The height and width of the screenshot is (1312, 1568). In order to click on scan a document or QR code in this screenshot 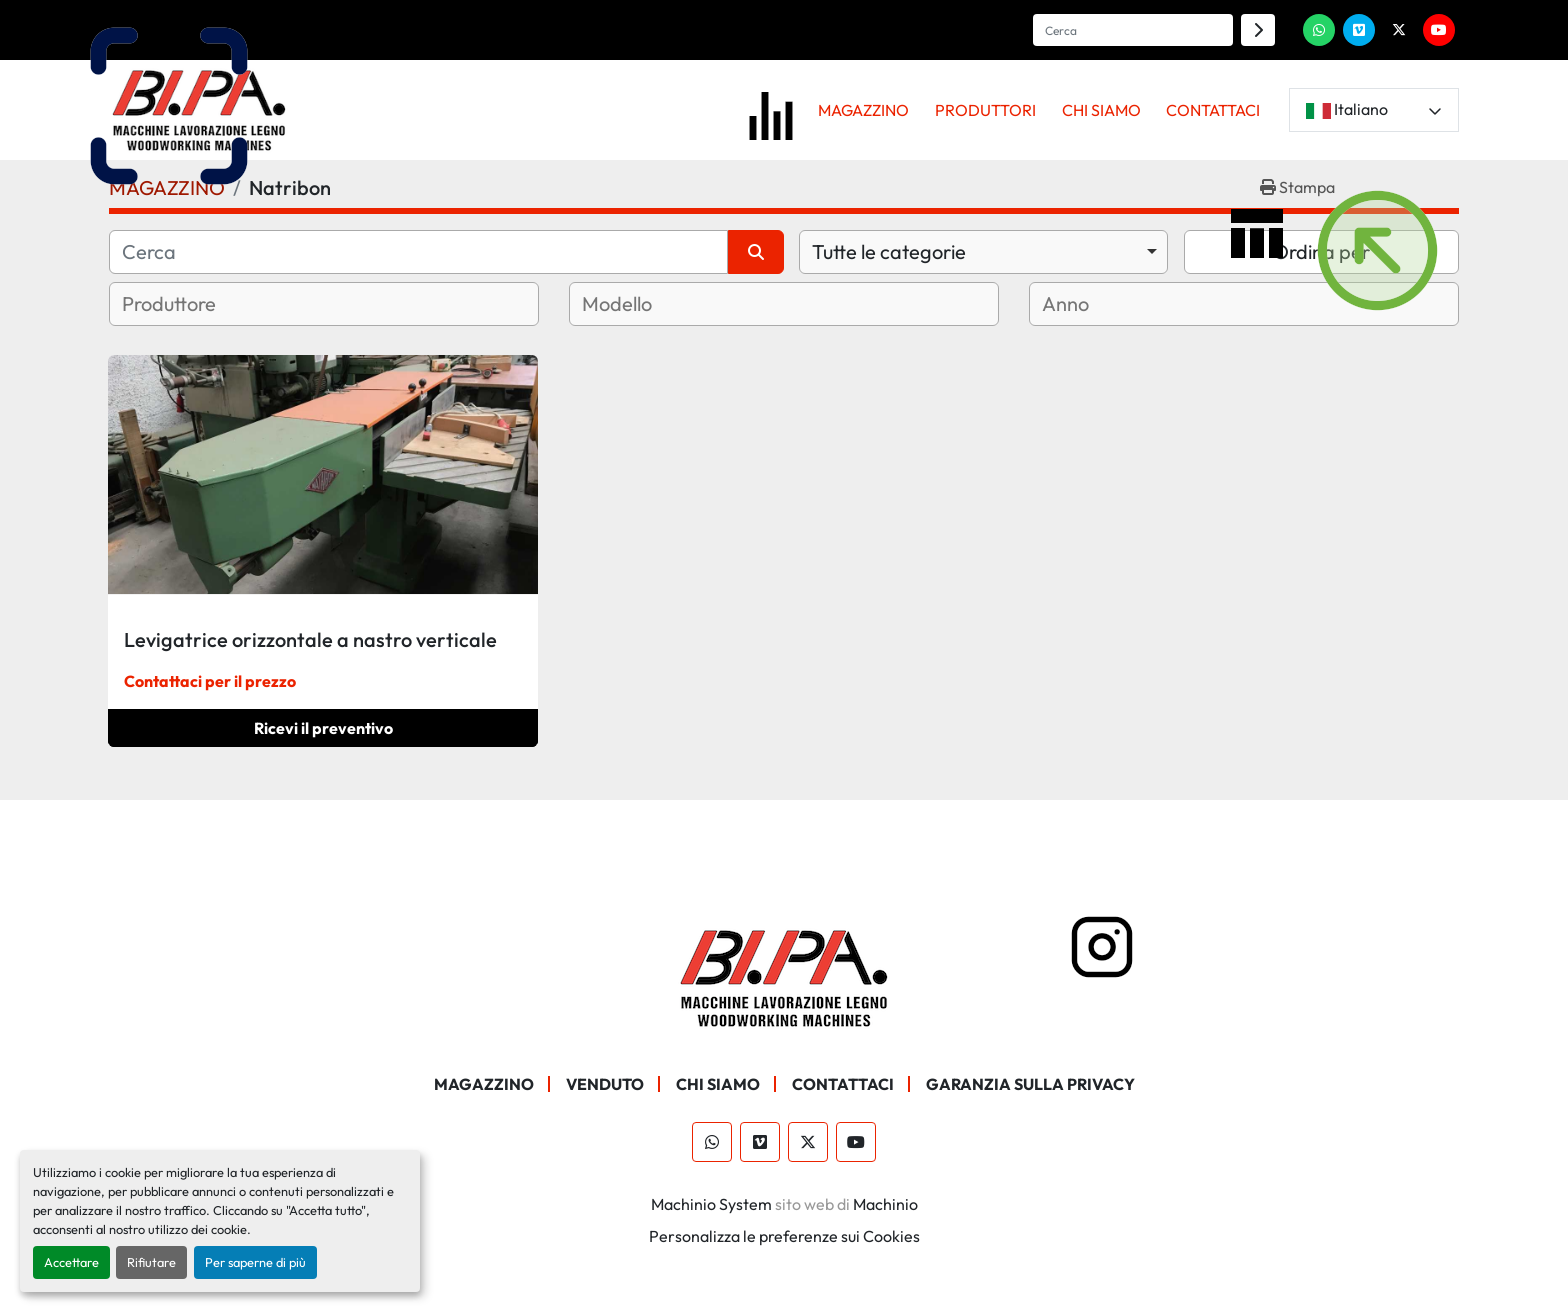, I will do `click(169, 106)`.